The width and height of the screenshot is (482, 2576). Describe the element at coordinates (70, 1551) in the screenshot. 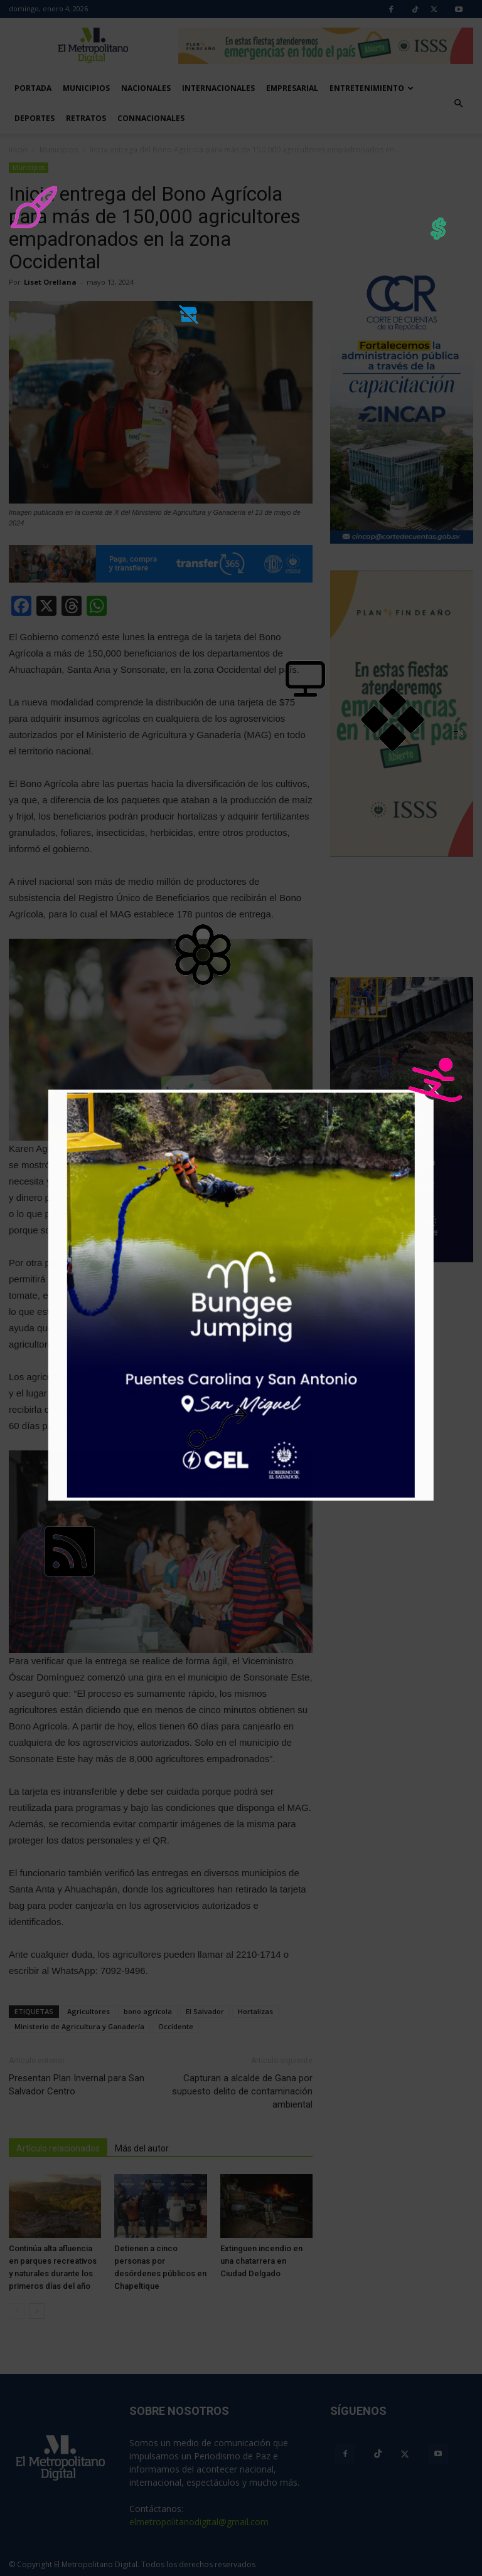

I see `subscribe to RSS feed` at that location.